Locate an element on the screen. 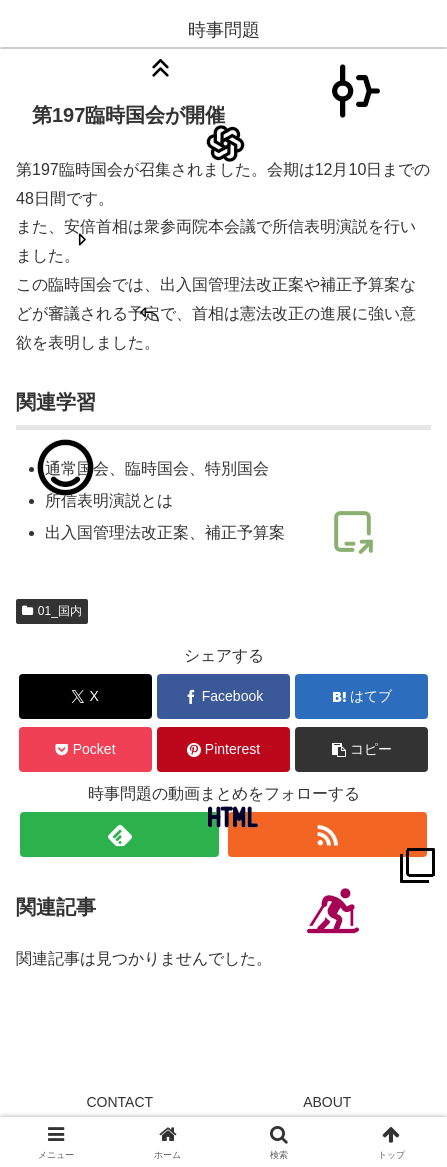  scroll to top of page is located at coordinates (160, 68).